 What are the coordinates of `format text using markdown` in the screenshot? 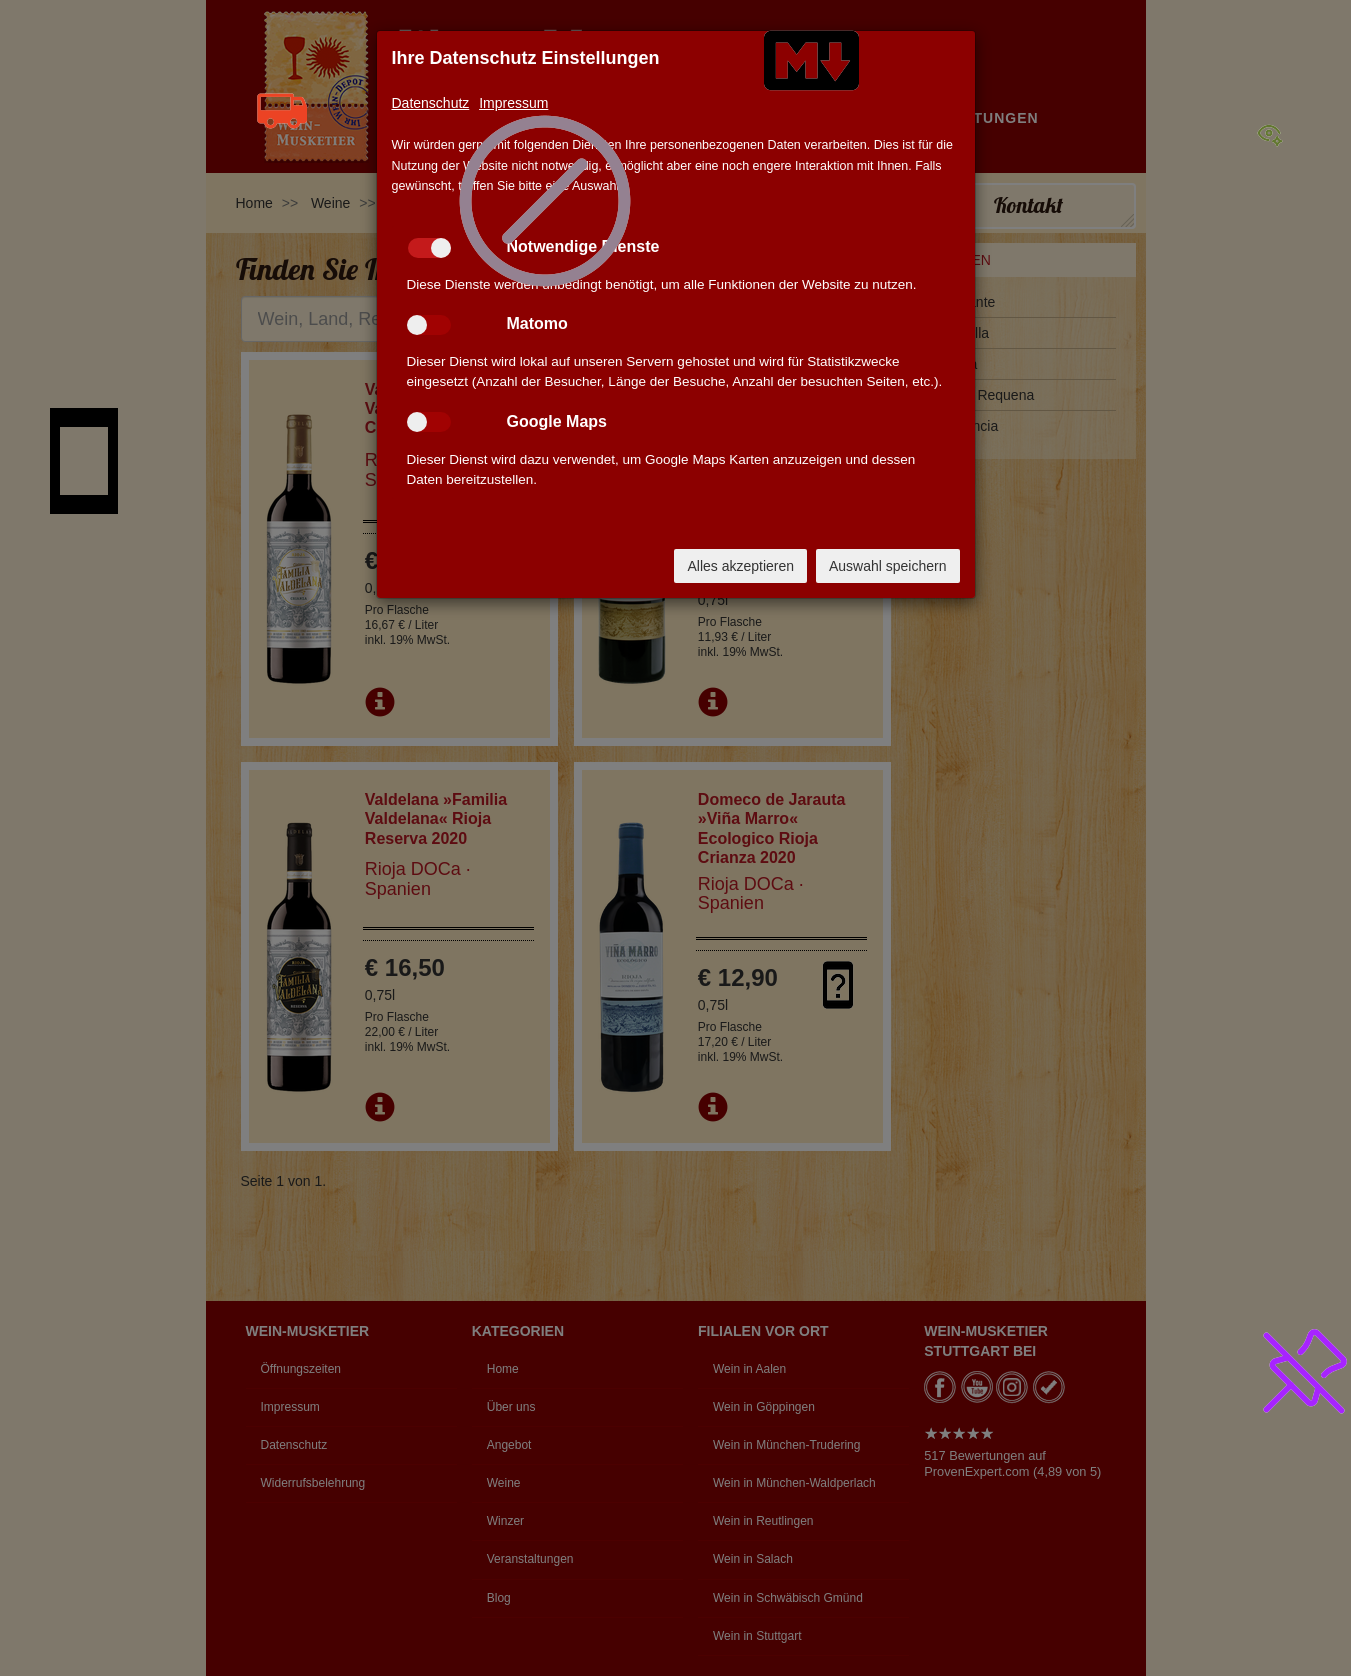 It's located at (811, 60).